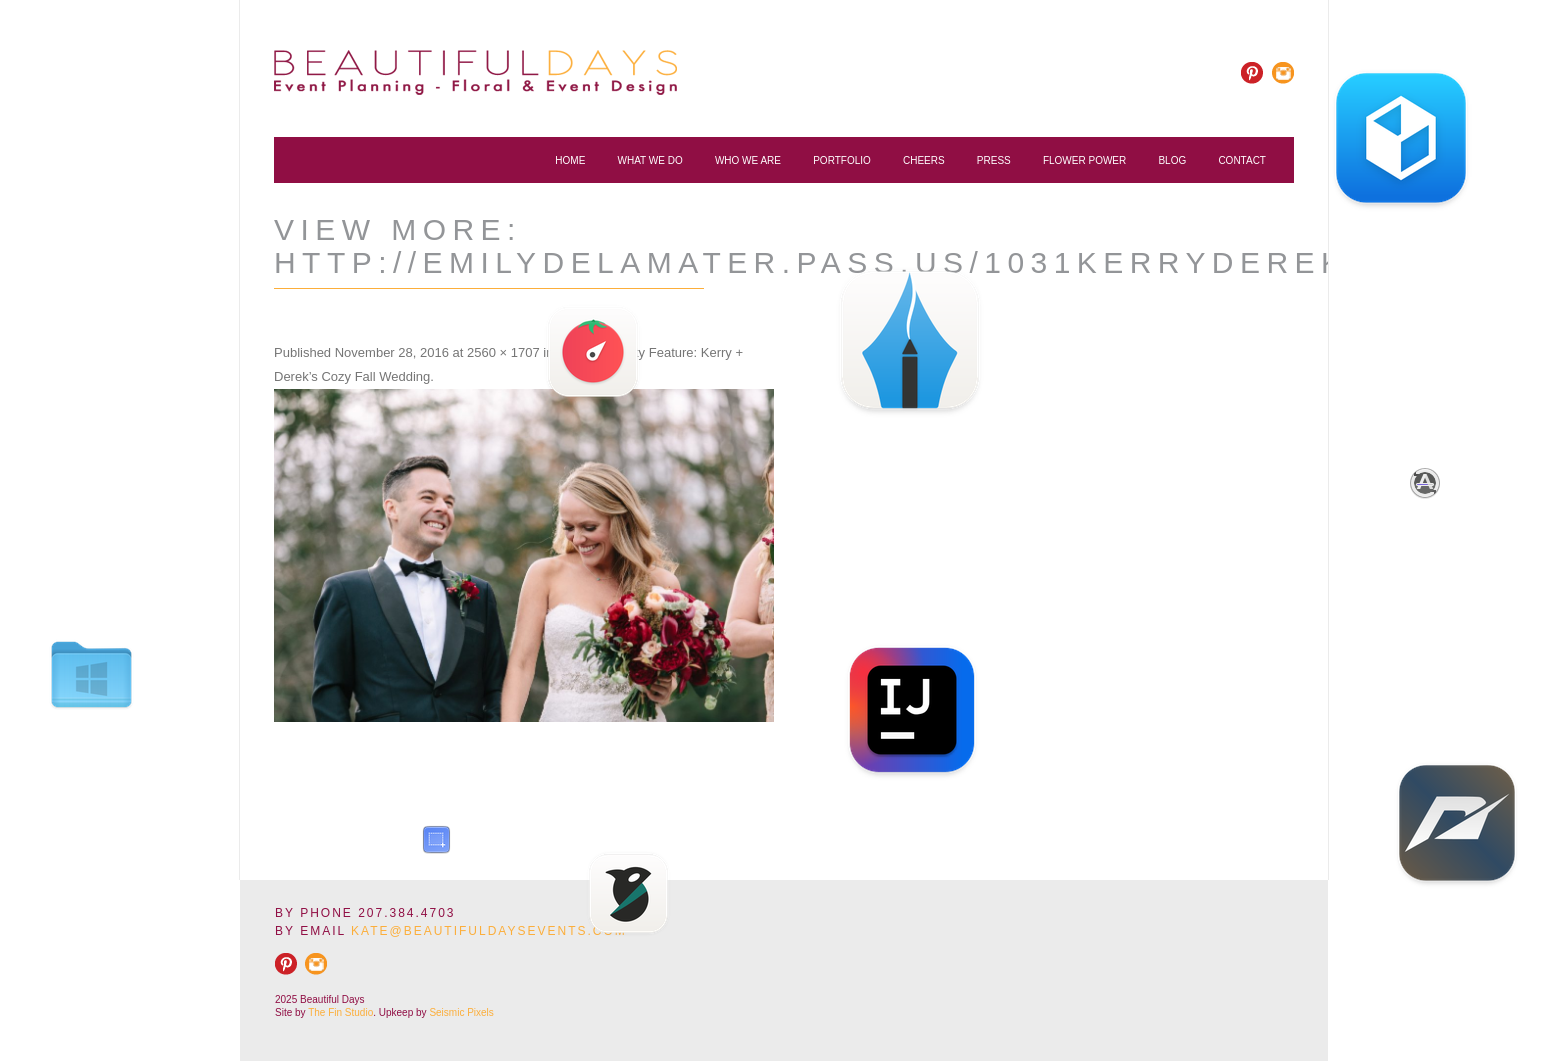 The image size is (1568, 1061). What do you see at coordinates (910, 340) in the screenshot?
I see `open scrivano writing app` at bounding box center [910, 340].